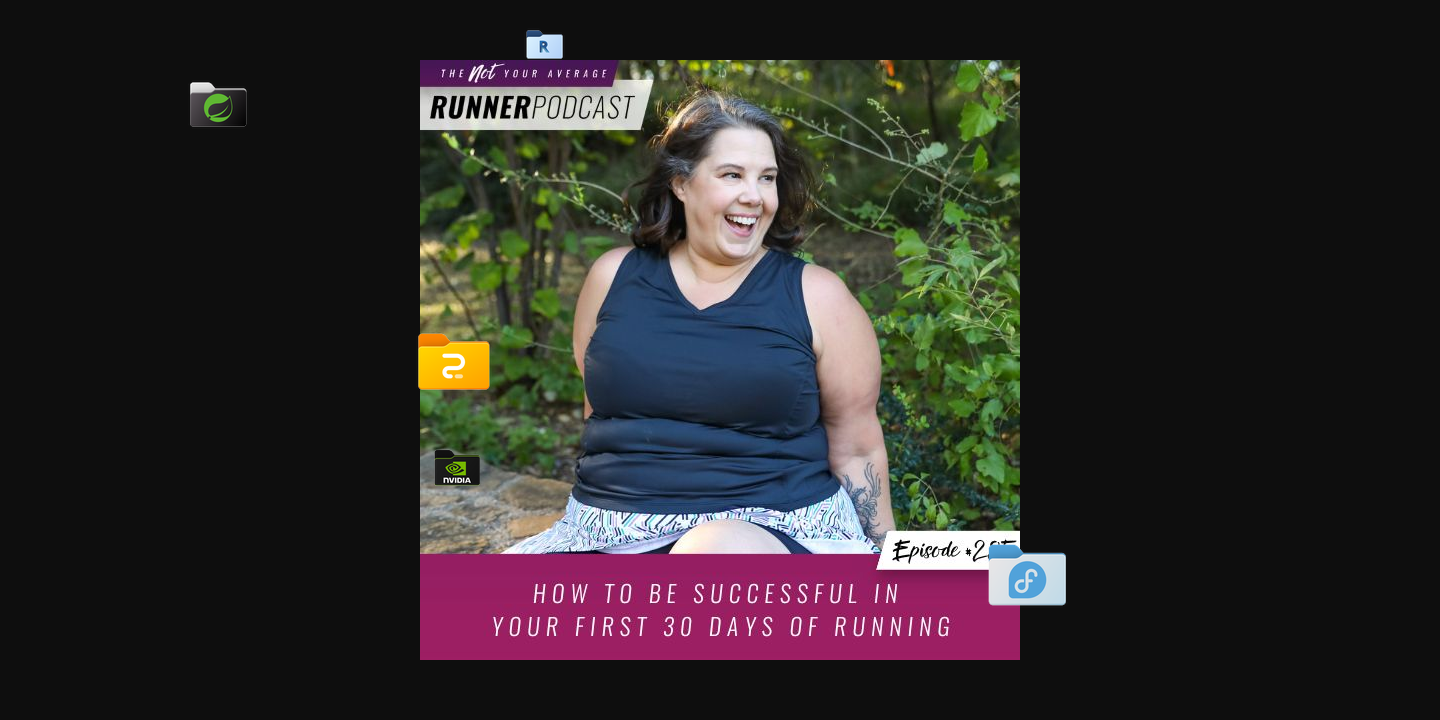 The height and width of the screenshot is (720, 1440). What do you see at coordinates (1027, 577) in the screenshot?
I see `folder containing fedora linux system files` at bounding box center [1027, 577].